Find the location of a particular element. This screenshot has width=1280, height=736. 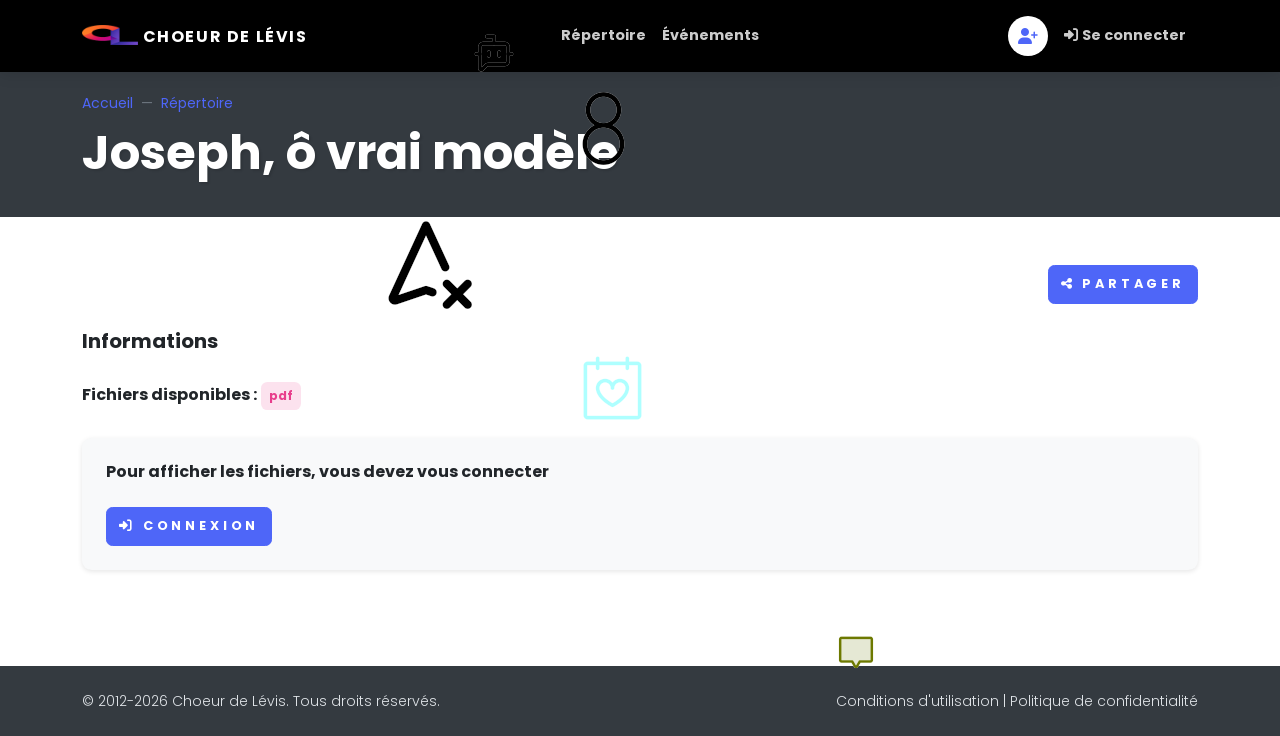

indicates the number eight in a list or sequence is located at coordinates (603, 128).